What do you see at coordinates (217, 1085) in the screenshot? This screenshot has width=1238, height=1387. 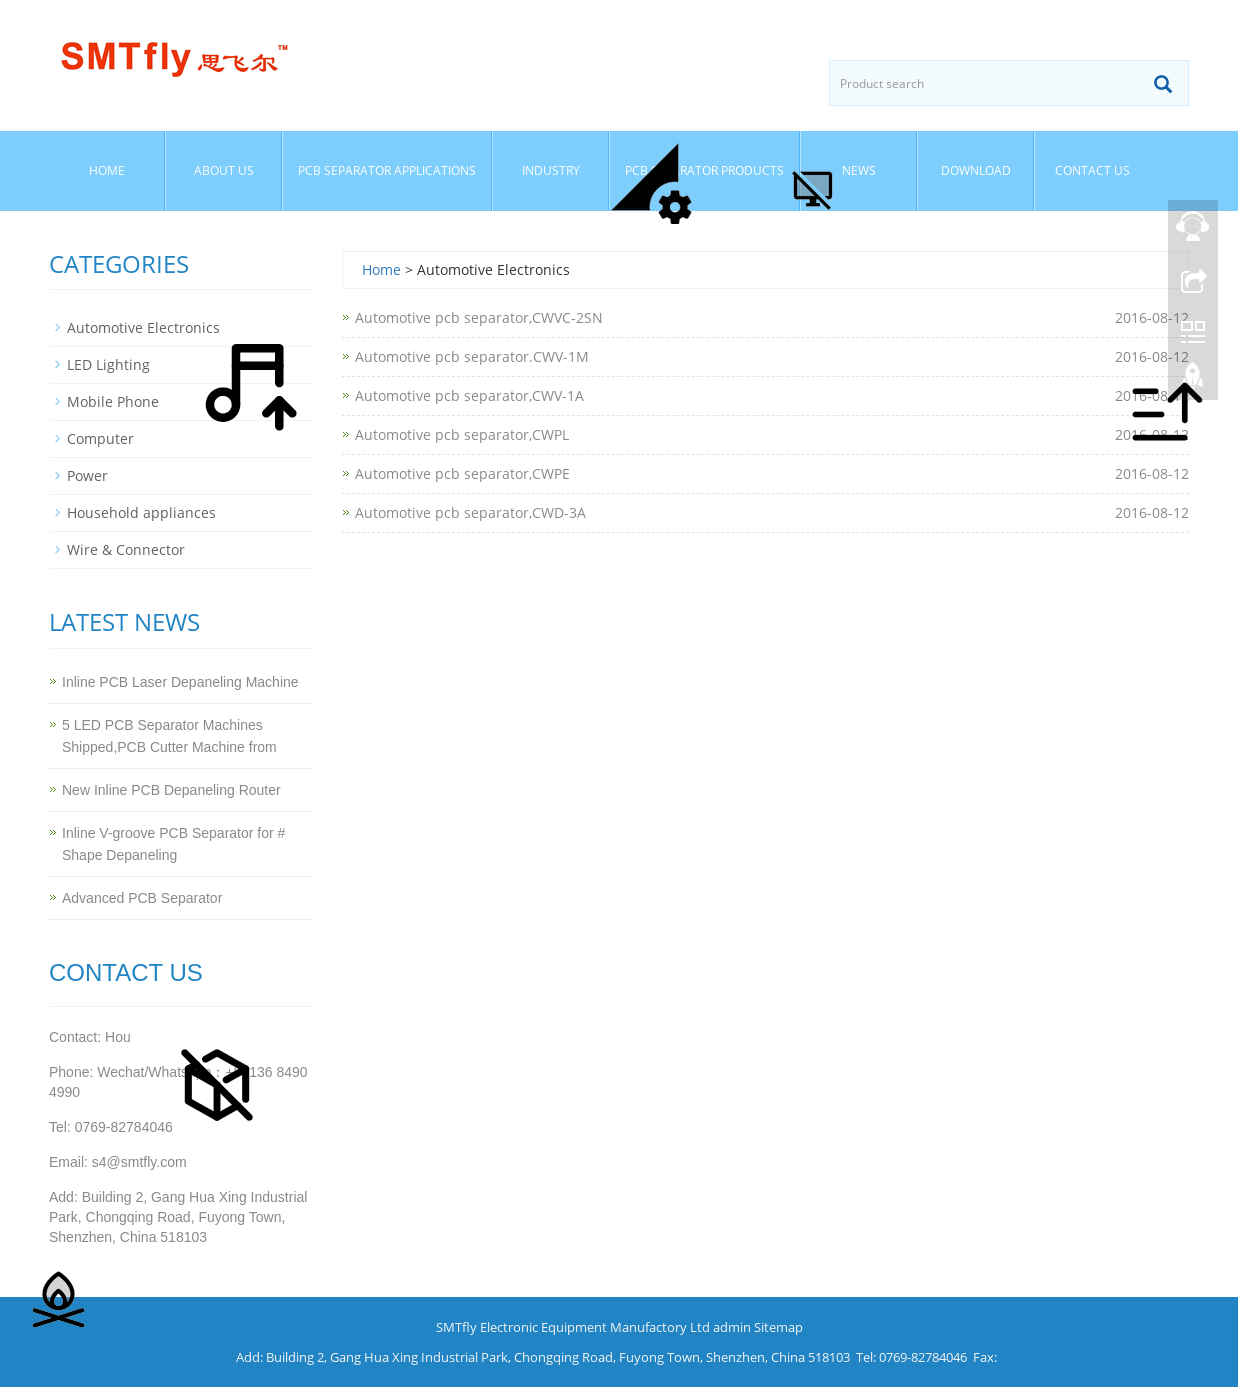 I see `package or shipment unavailable` at bounding box center [217, 1085].